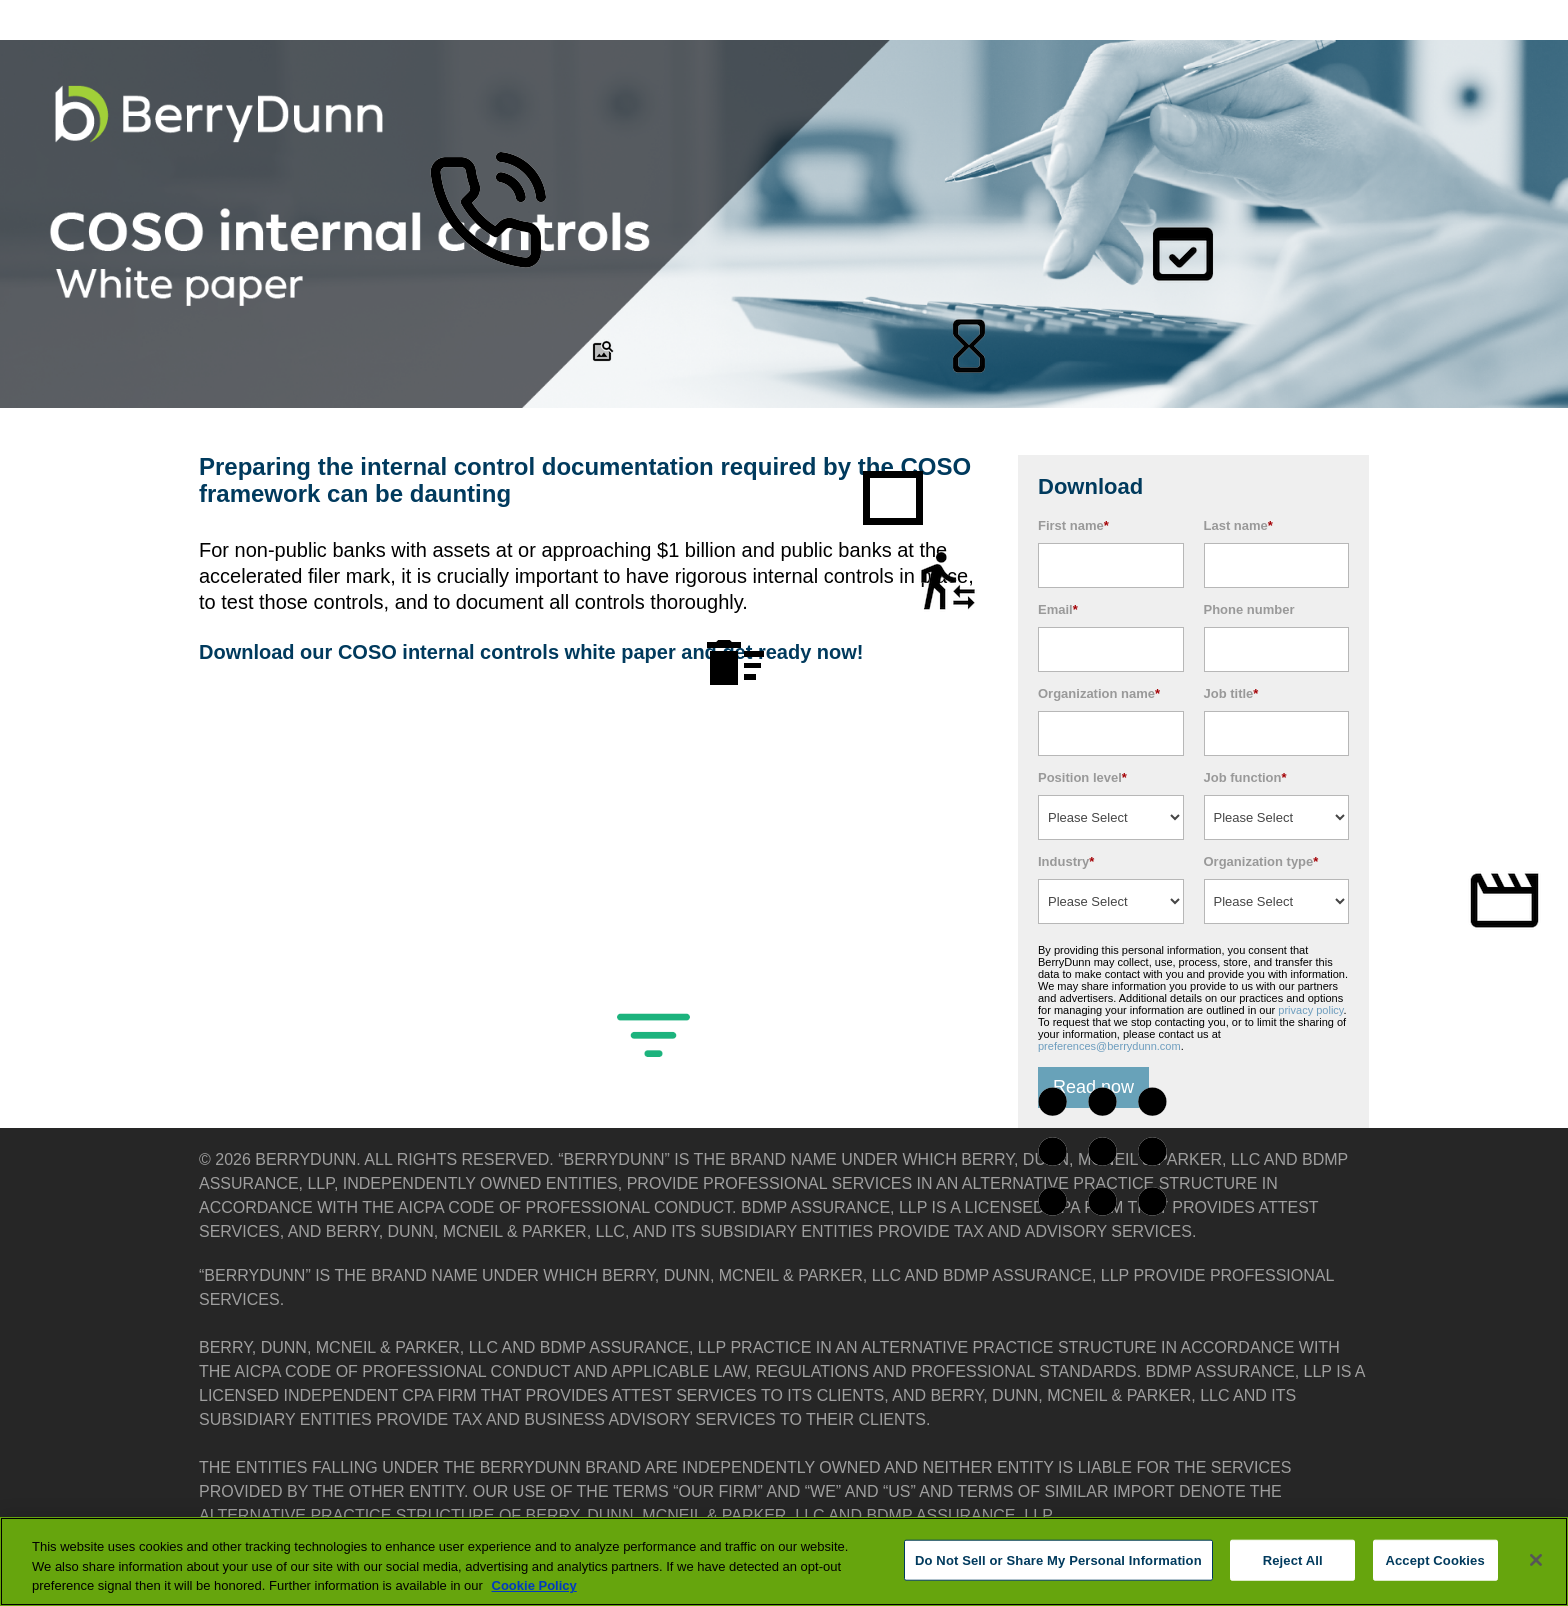  Describe the element at coordinates (653, 1036) in the screenshot. I see `filter or sort list items` at that location.